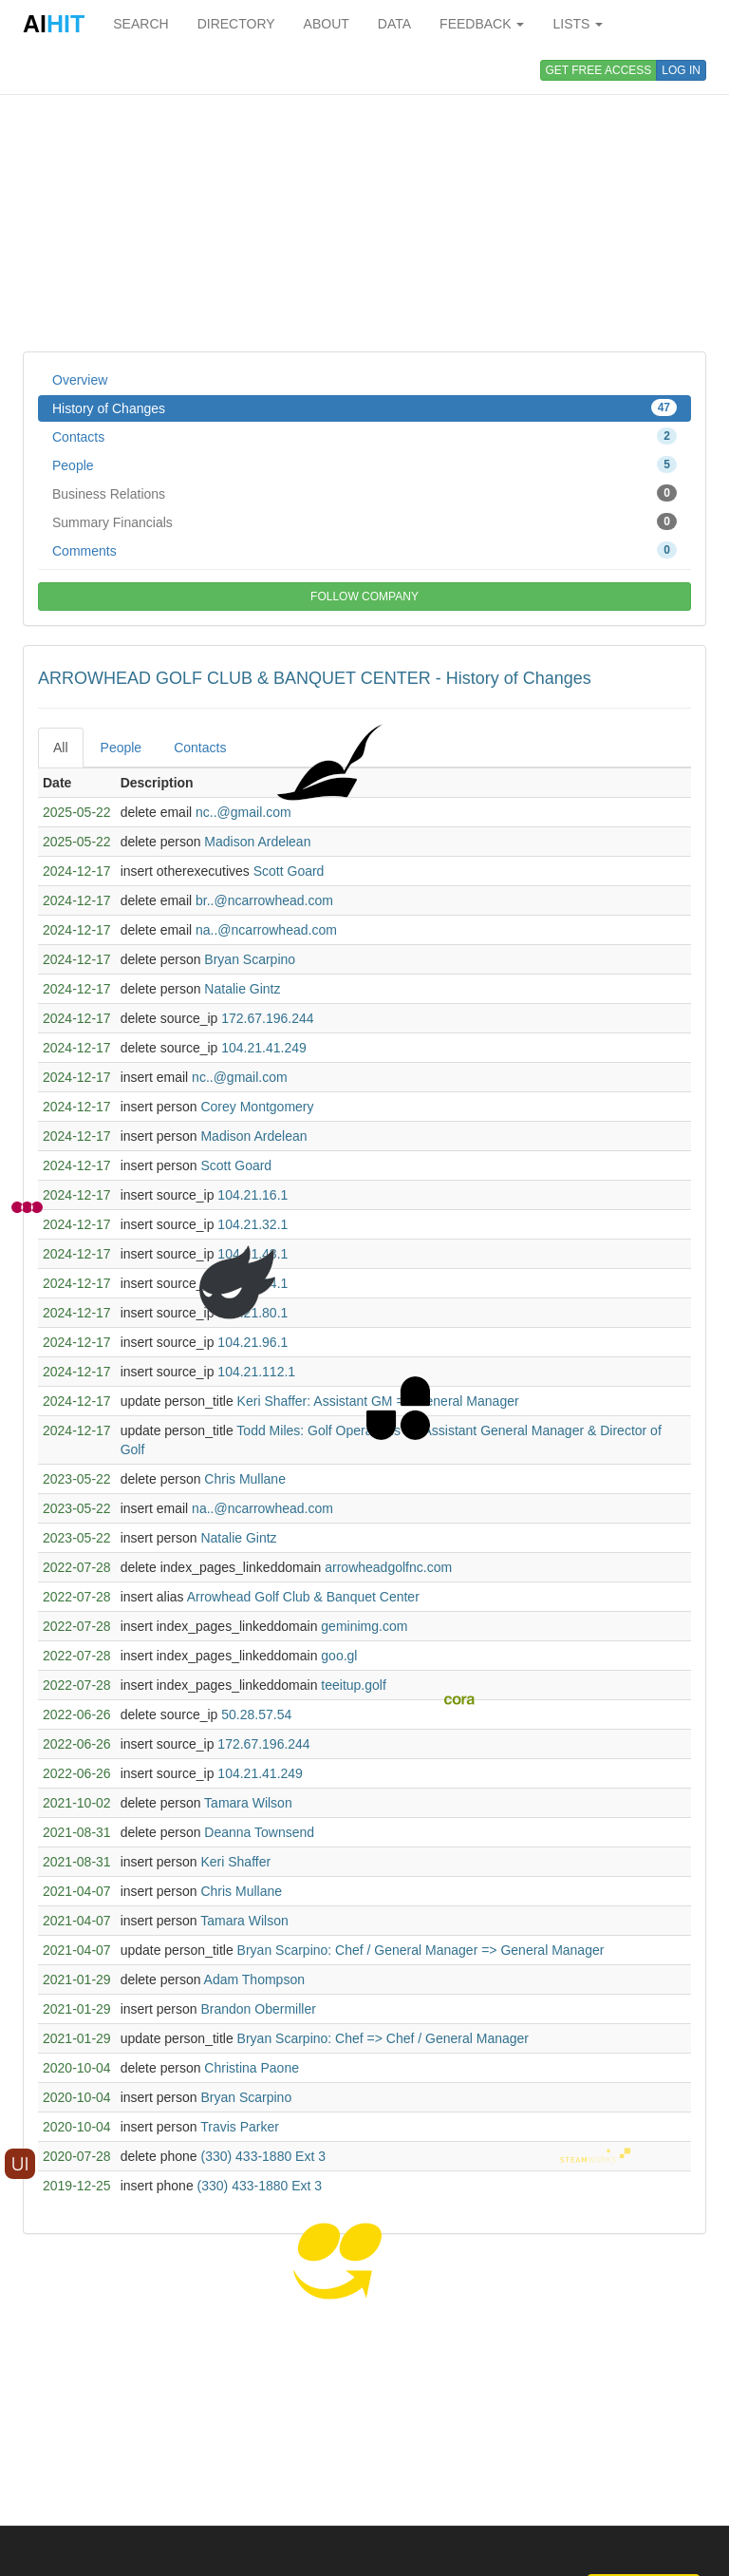 Image resolution: width=729 pixels, height=2576 pixels. What do you see at coordinates (20, 2164) in the screenshot?
I see `heroui brand logo` at bounding box center [20, 2164].